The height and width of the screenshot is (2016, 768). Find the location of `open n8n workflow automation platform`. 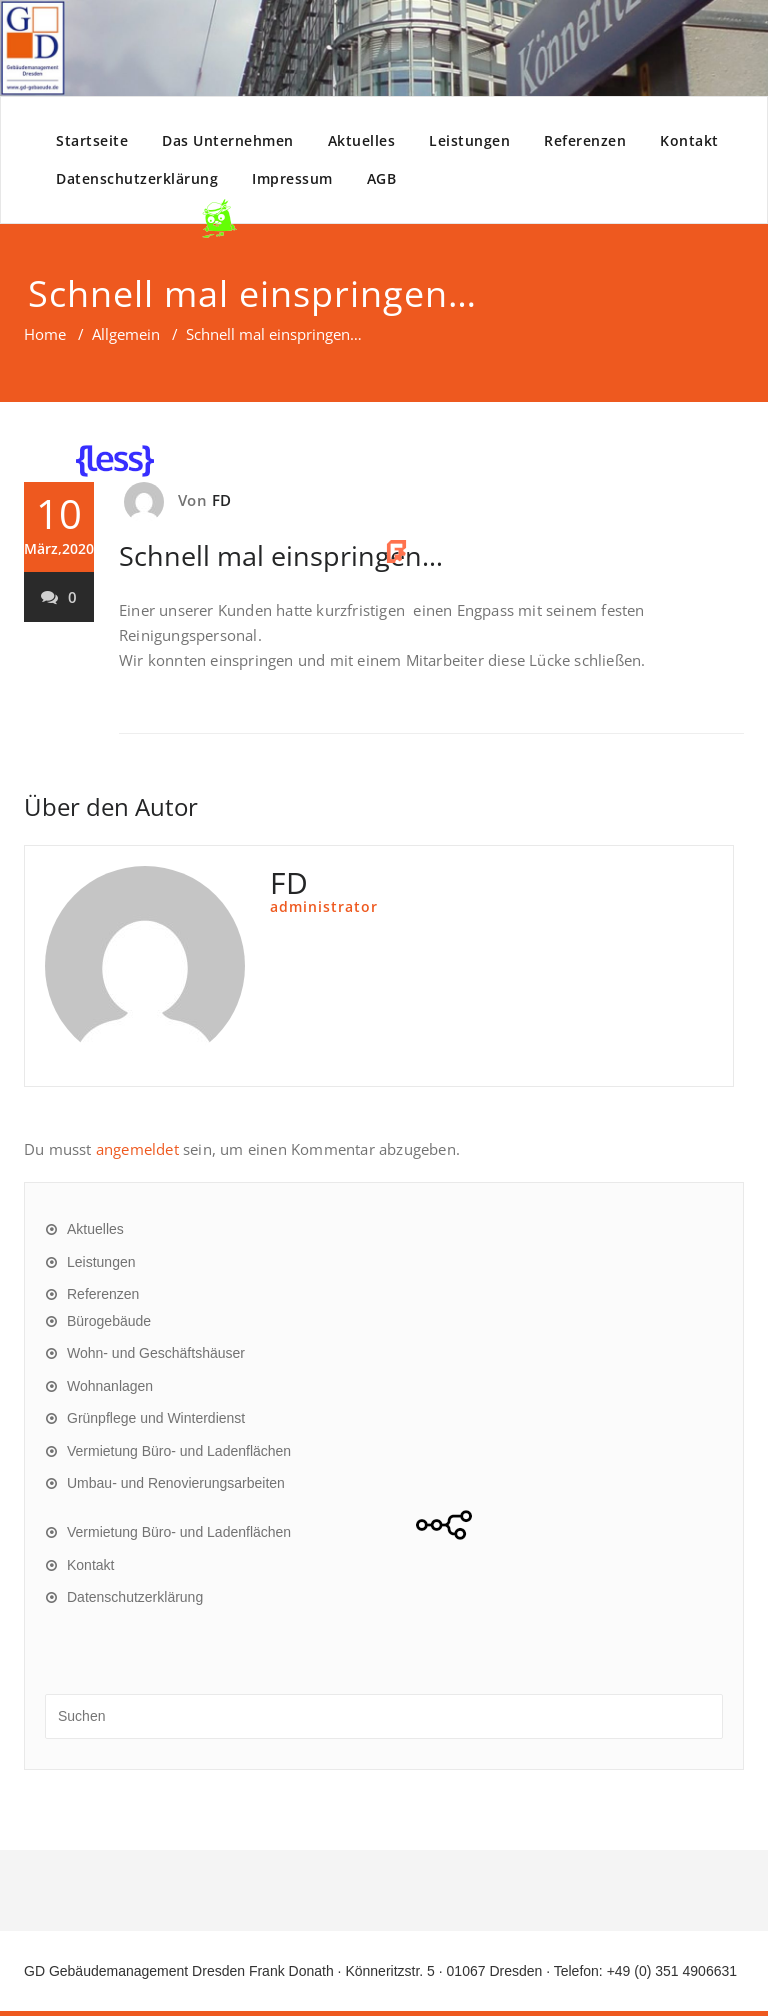

open n8n workflow automation platform is located at coordinates (444, 1525).